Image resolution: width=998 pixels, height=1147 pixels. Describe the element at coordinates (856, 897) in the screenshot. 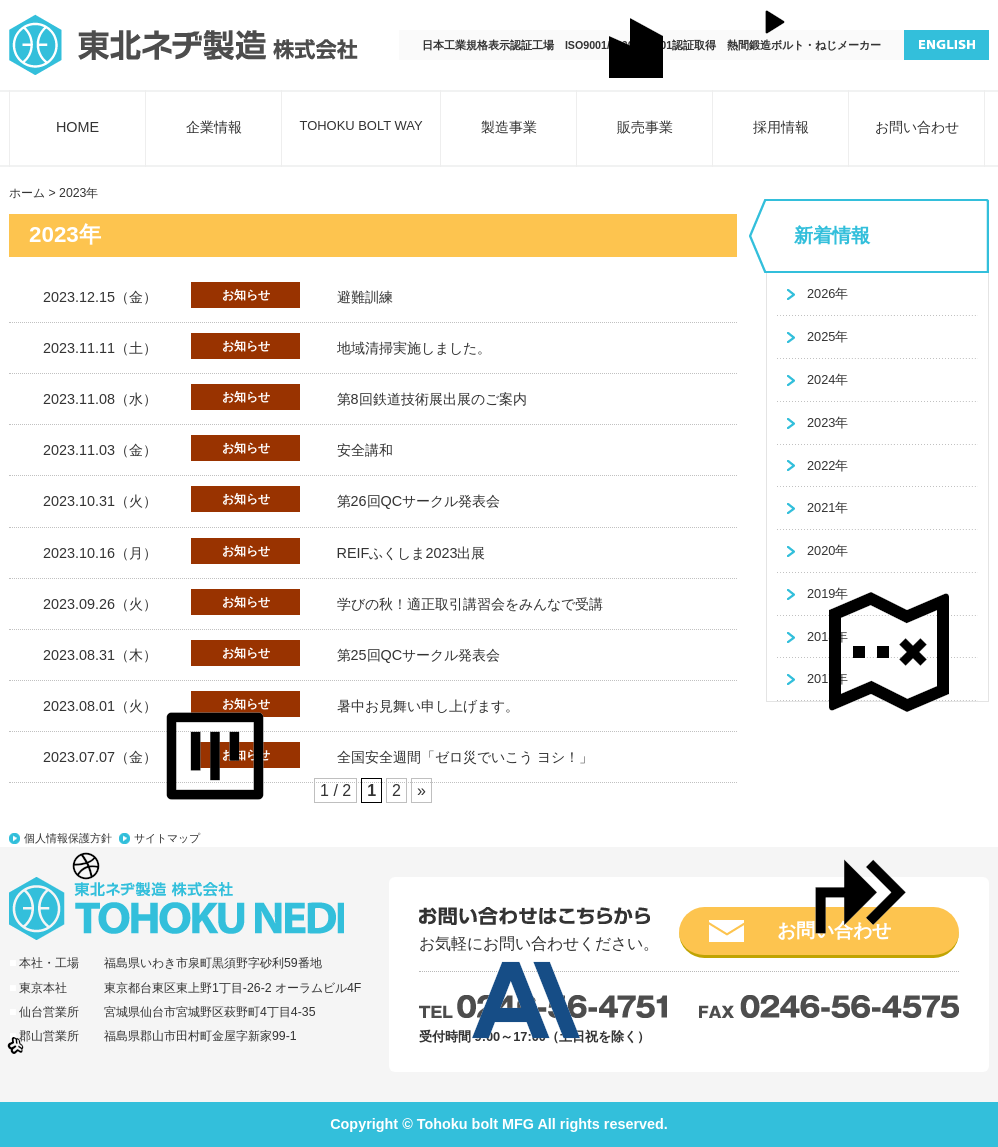

I see `forward message to multiple recipients` at that location.